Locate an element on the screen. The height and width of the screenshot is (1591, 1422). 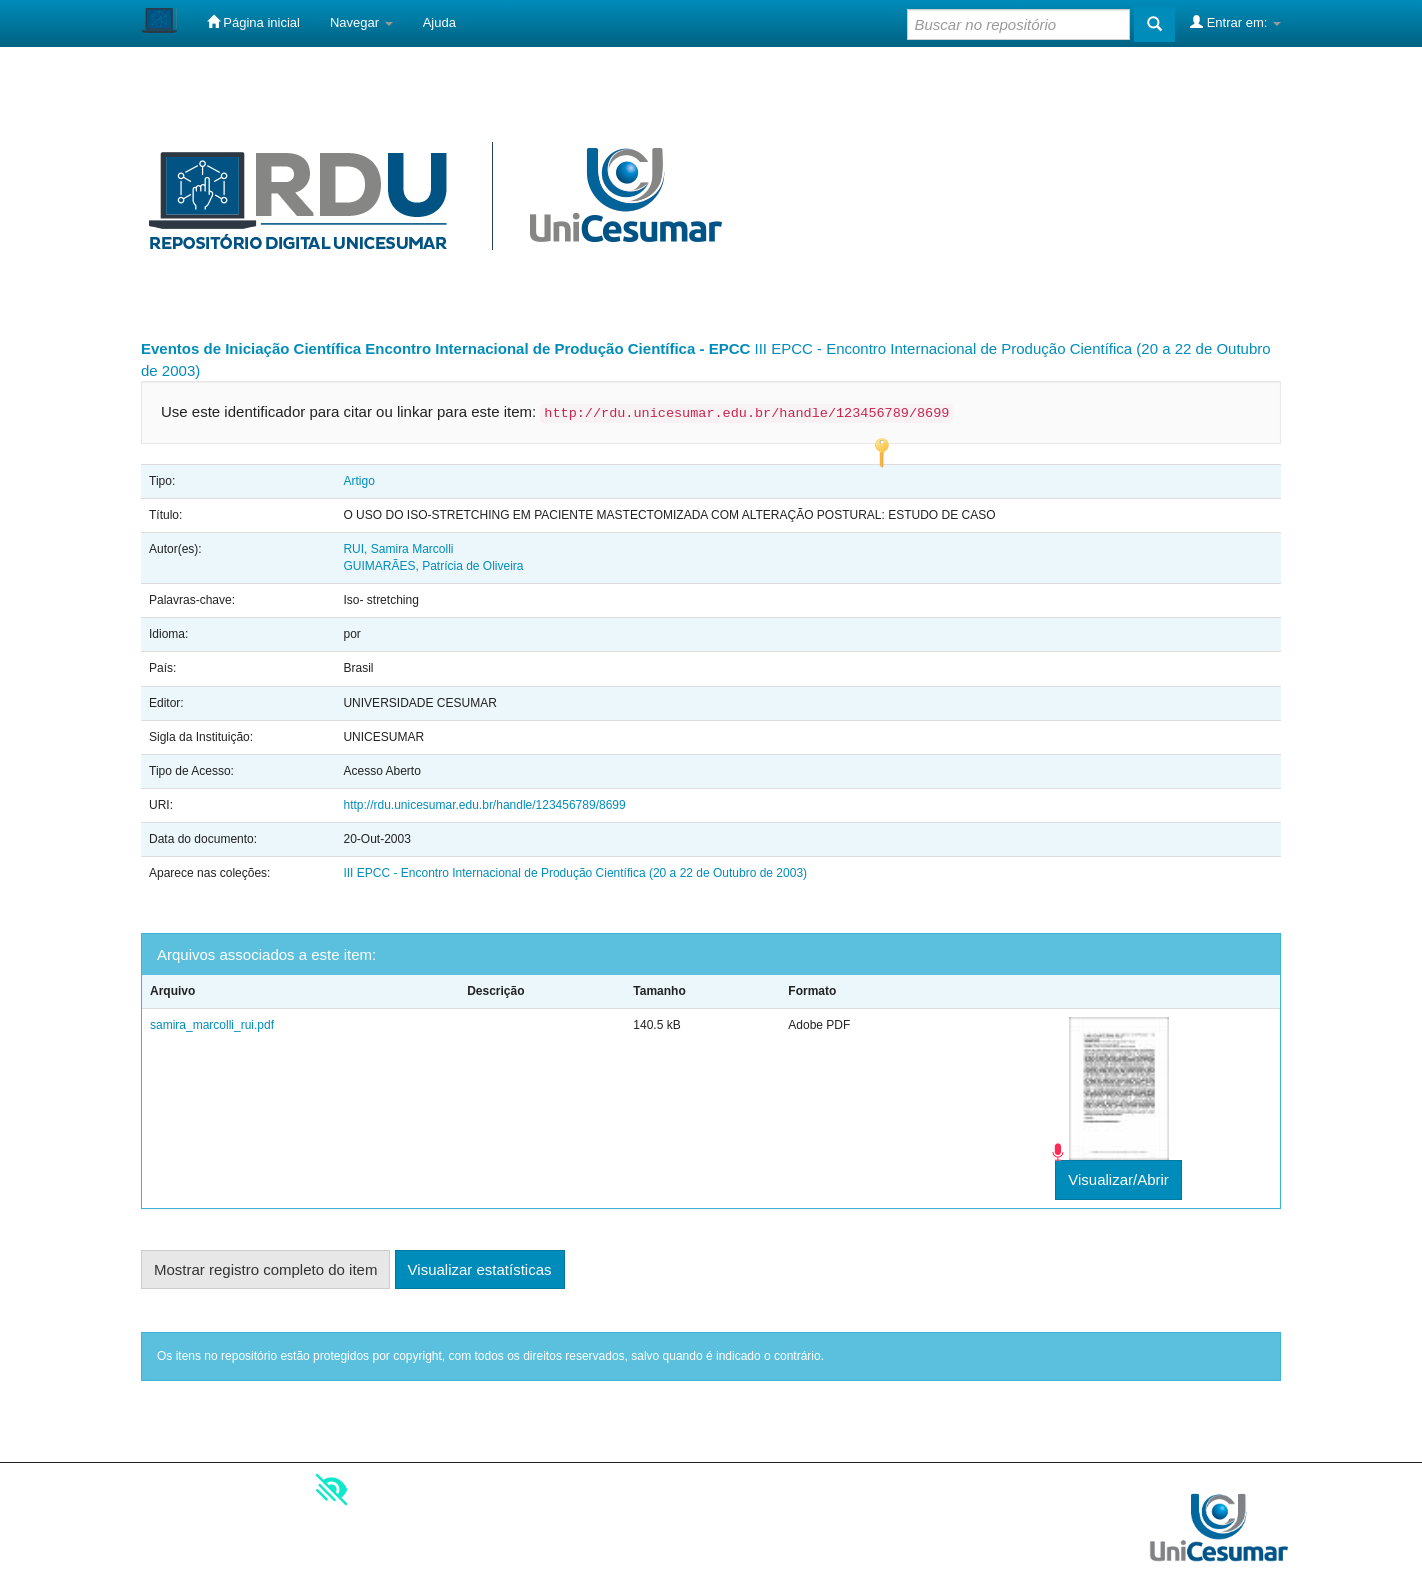
access security or password settings is located at coordinates (882, 453).